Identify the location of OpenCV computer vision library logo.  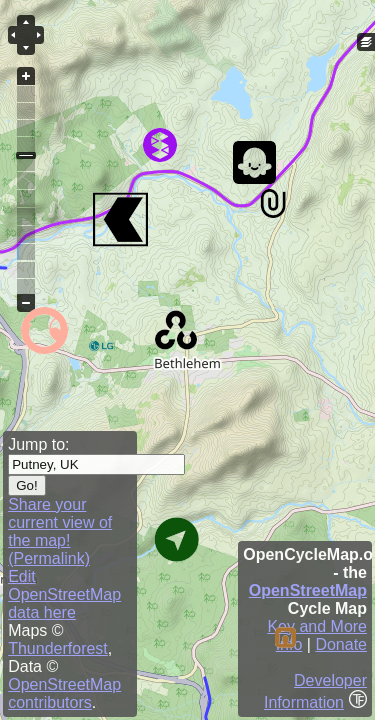
(176, 330).